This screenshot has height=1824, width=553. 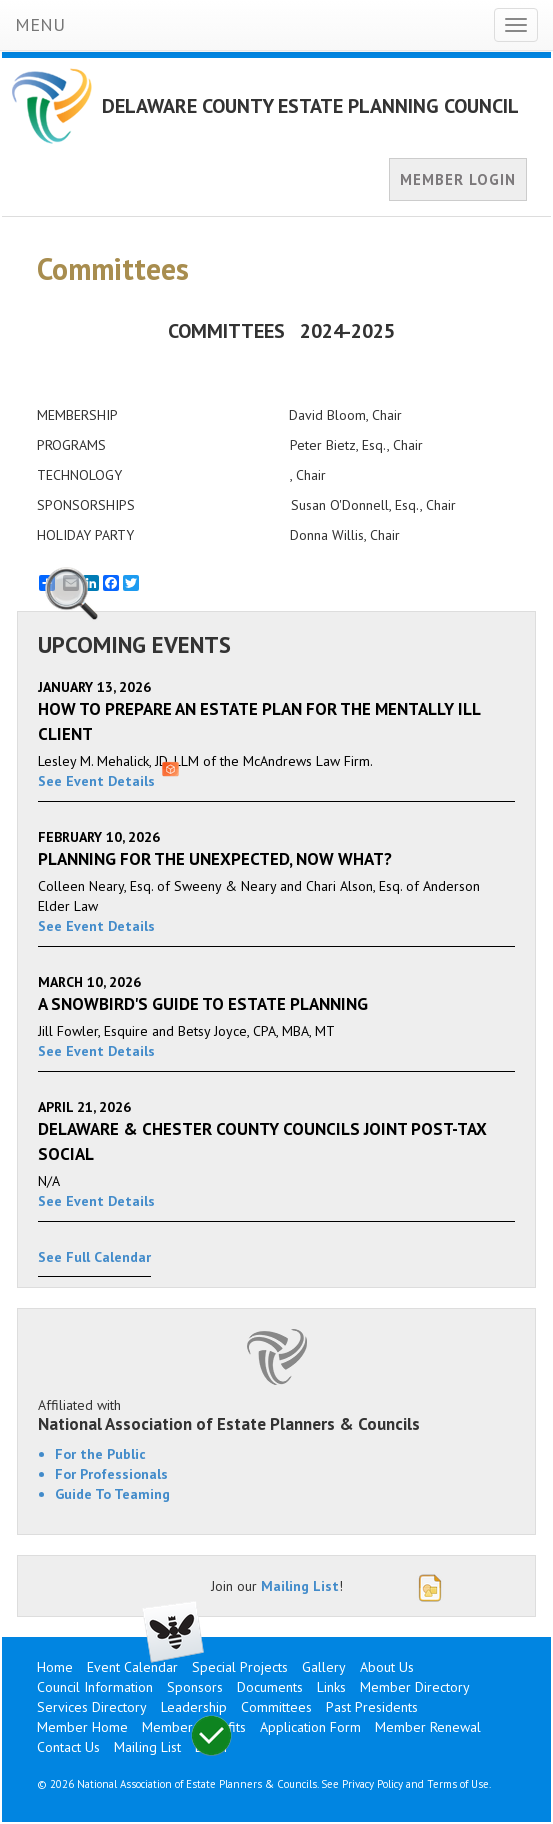 What do you see at coordinates (173, 1632) in the screenshot?
I see `open Kandji Agent for device management` at bounding box center [173, 1632].